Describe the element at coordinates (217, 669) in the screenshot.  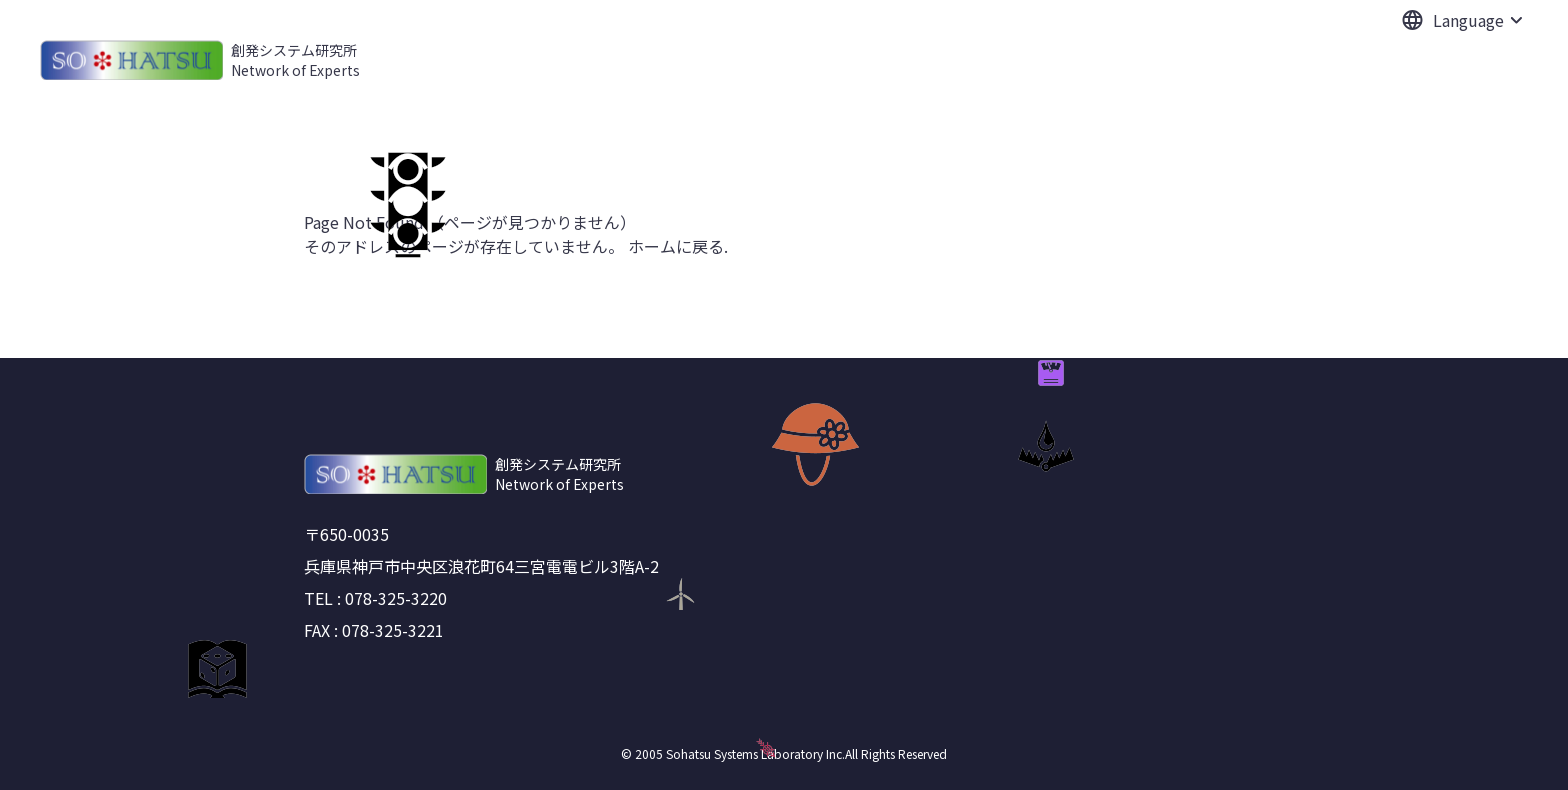
I see `view game rules and instructions` at that location.